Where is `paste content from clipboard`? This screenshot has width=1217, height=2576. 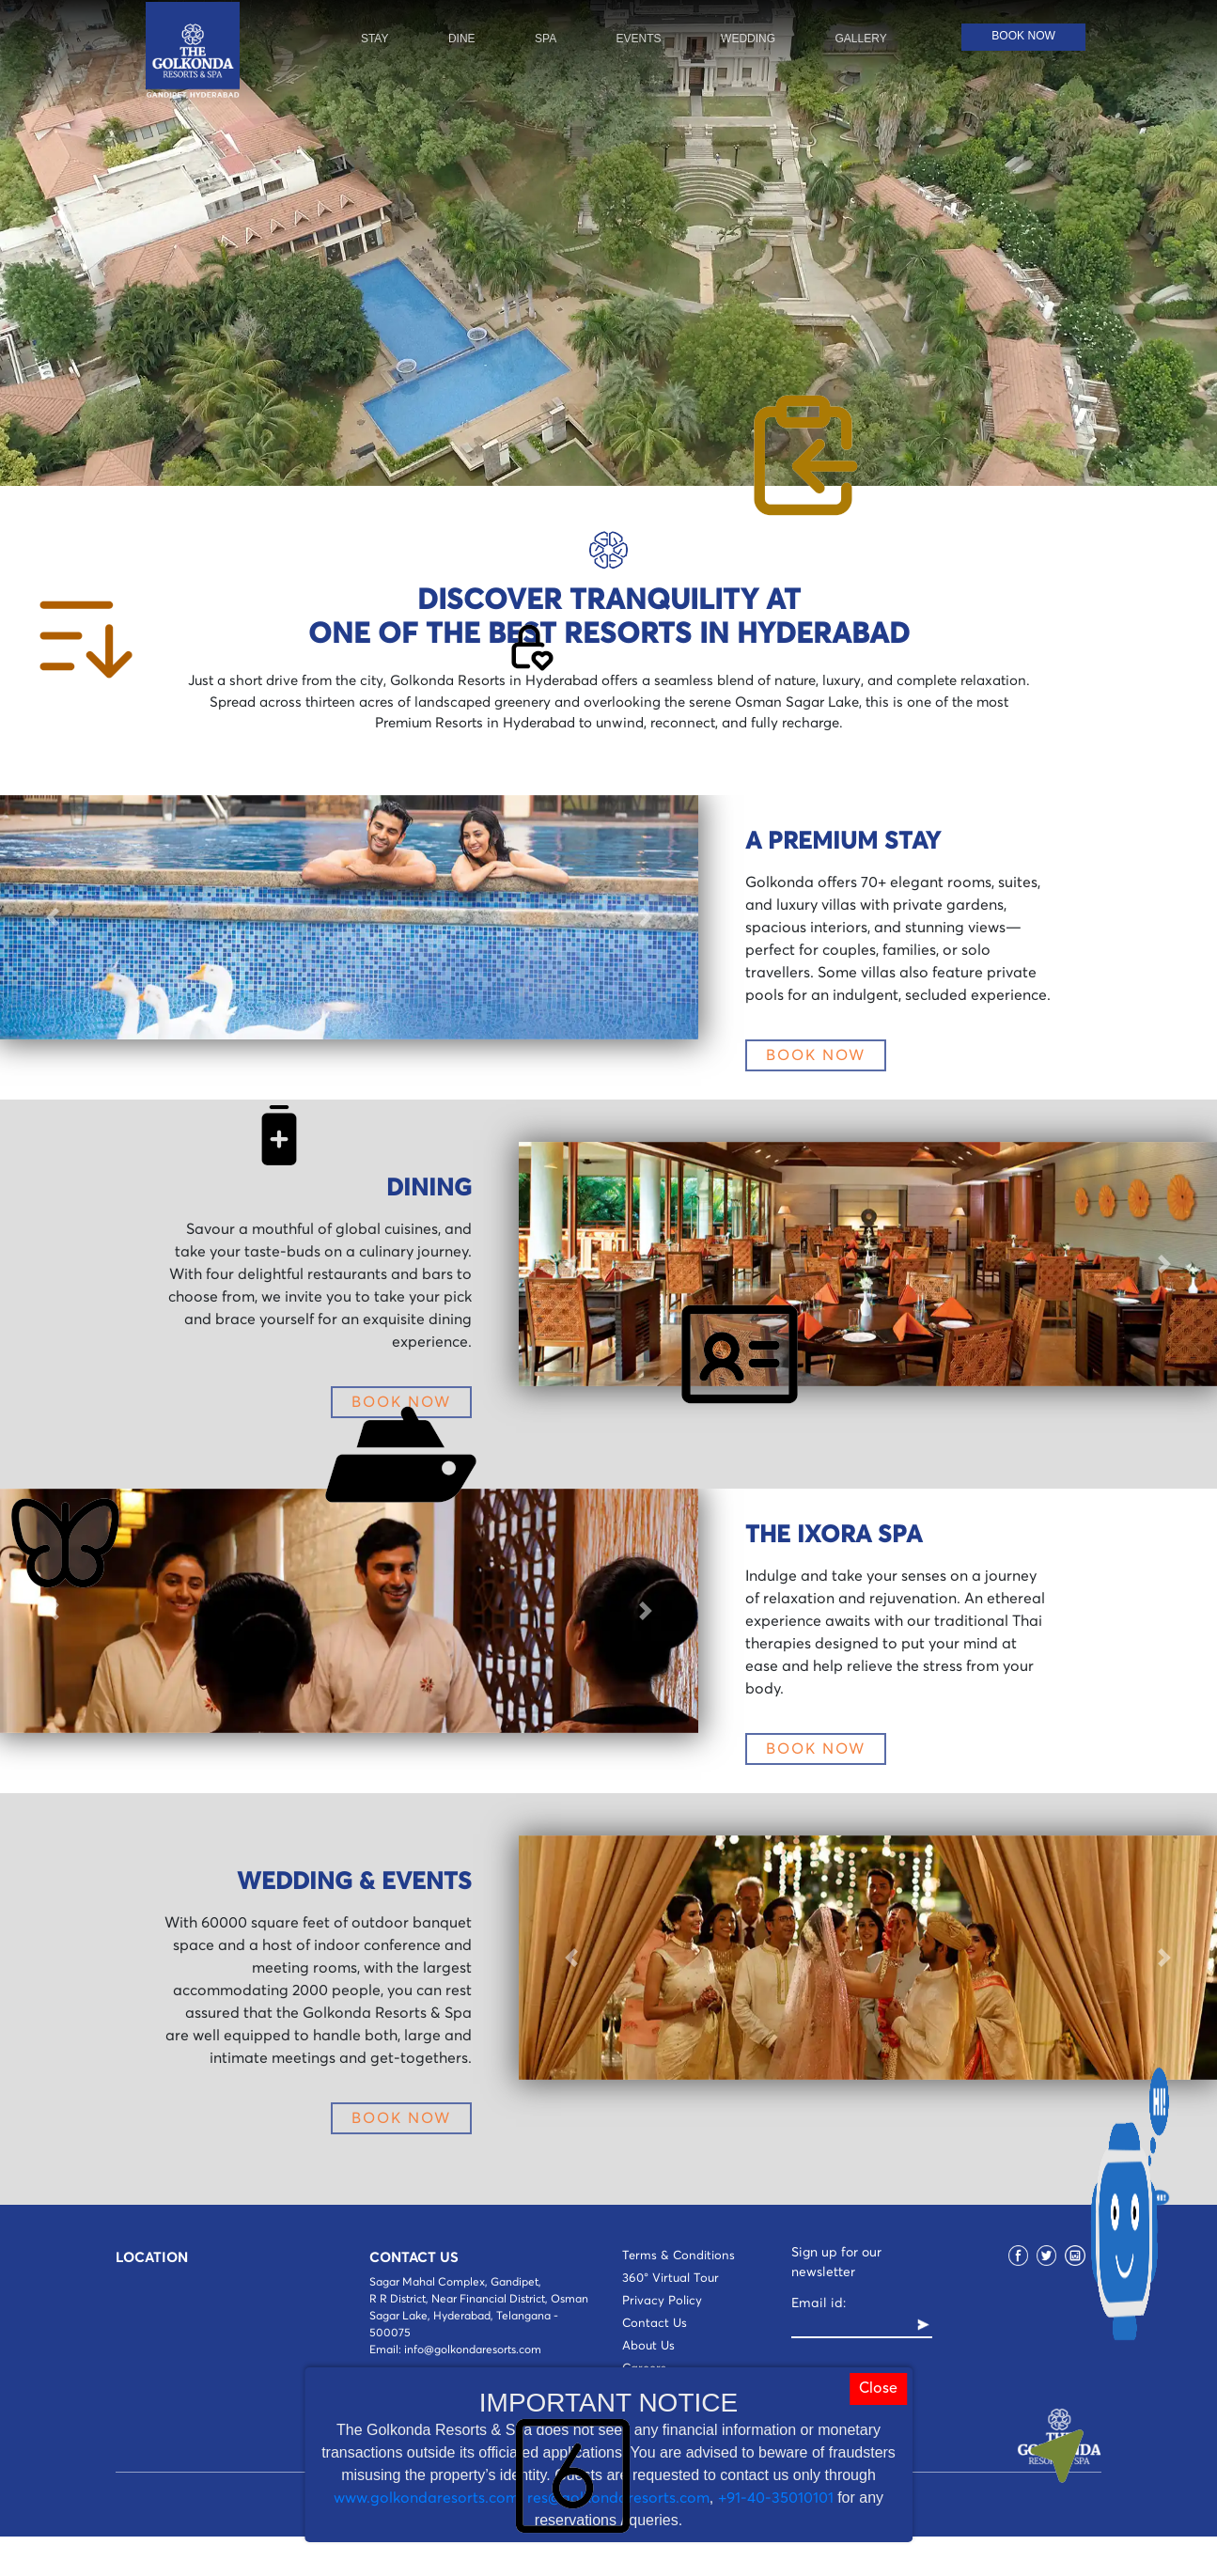 paste content from clipboard is located at coordinates (803, 455).